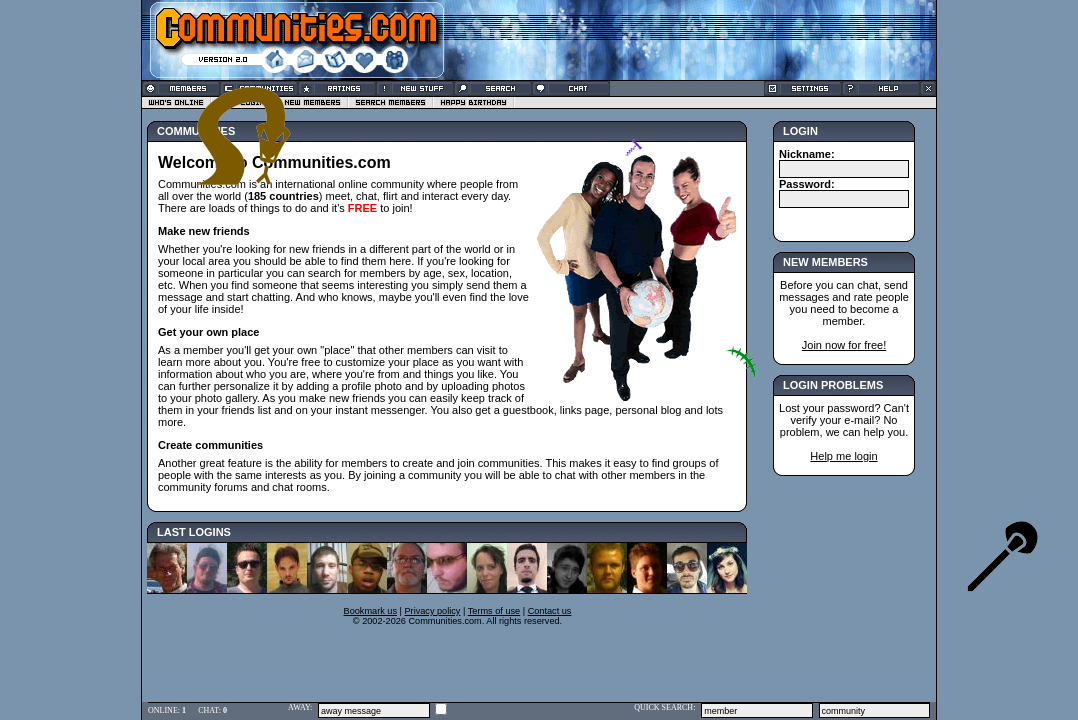 This screenshot has width=1078, height=720. What do you see at coordinates (742, 363) in the screenshot?
I see `indicates damage or injury status in a game` at bounding box center [742, 363].